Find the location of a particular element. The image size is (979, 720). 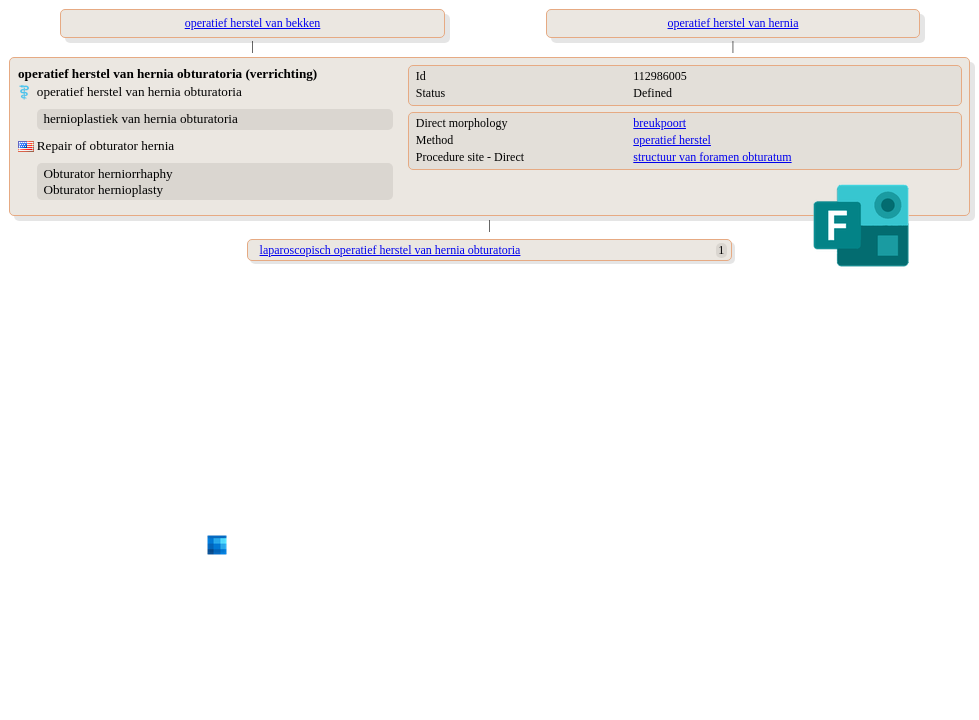

open the calendar app is located at coordinates (217, 545).